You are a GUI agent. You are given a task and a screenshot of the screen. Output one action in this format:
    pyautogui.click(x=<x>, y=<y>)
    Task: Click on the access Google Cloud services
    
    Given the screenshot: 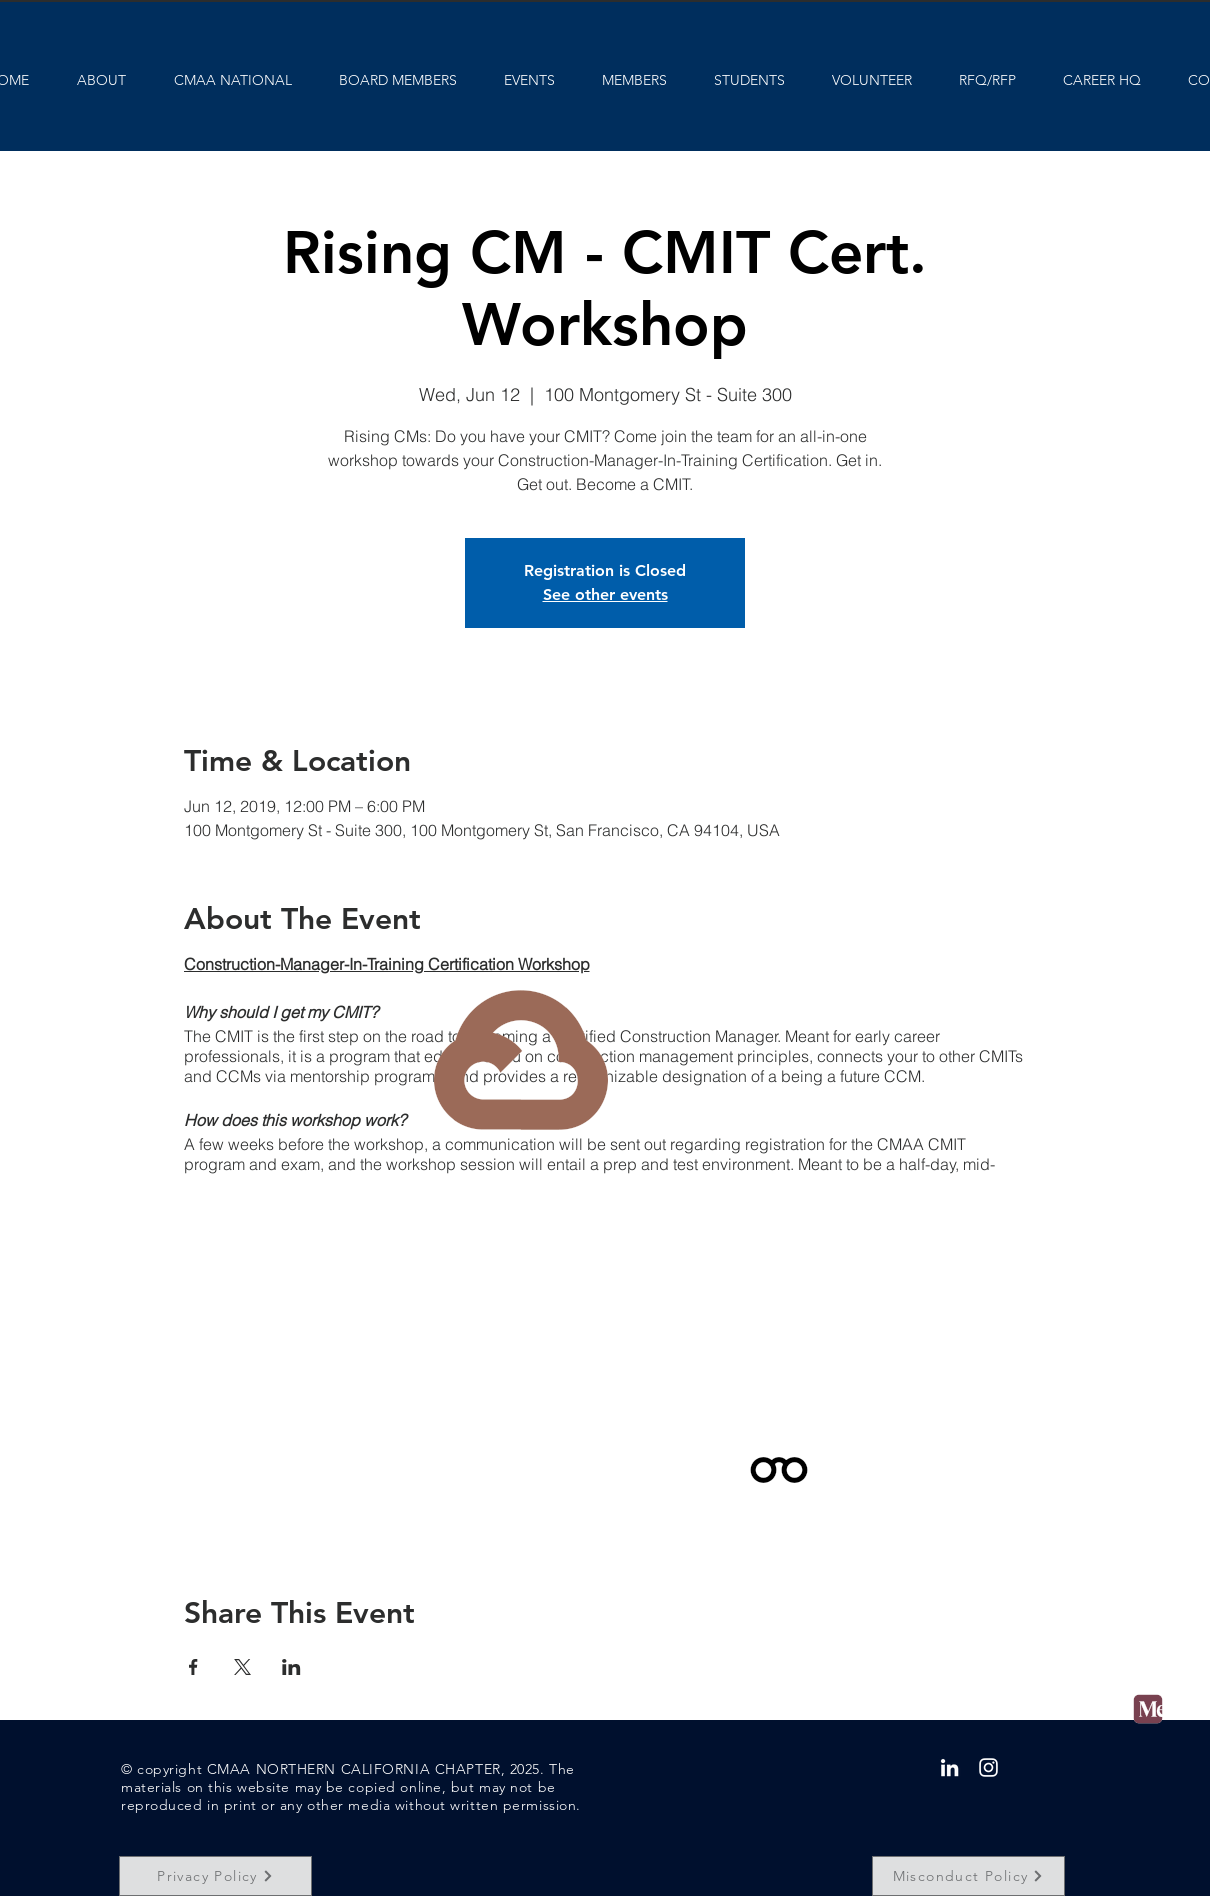 What is the action you would take?
    pyautogui.click(x=521, y=1060)
    